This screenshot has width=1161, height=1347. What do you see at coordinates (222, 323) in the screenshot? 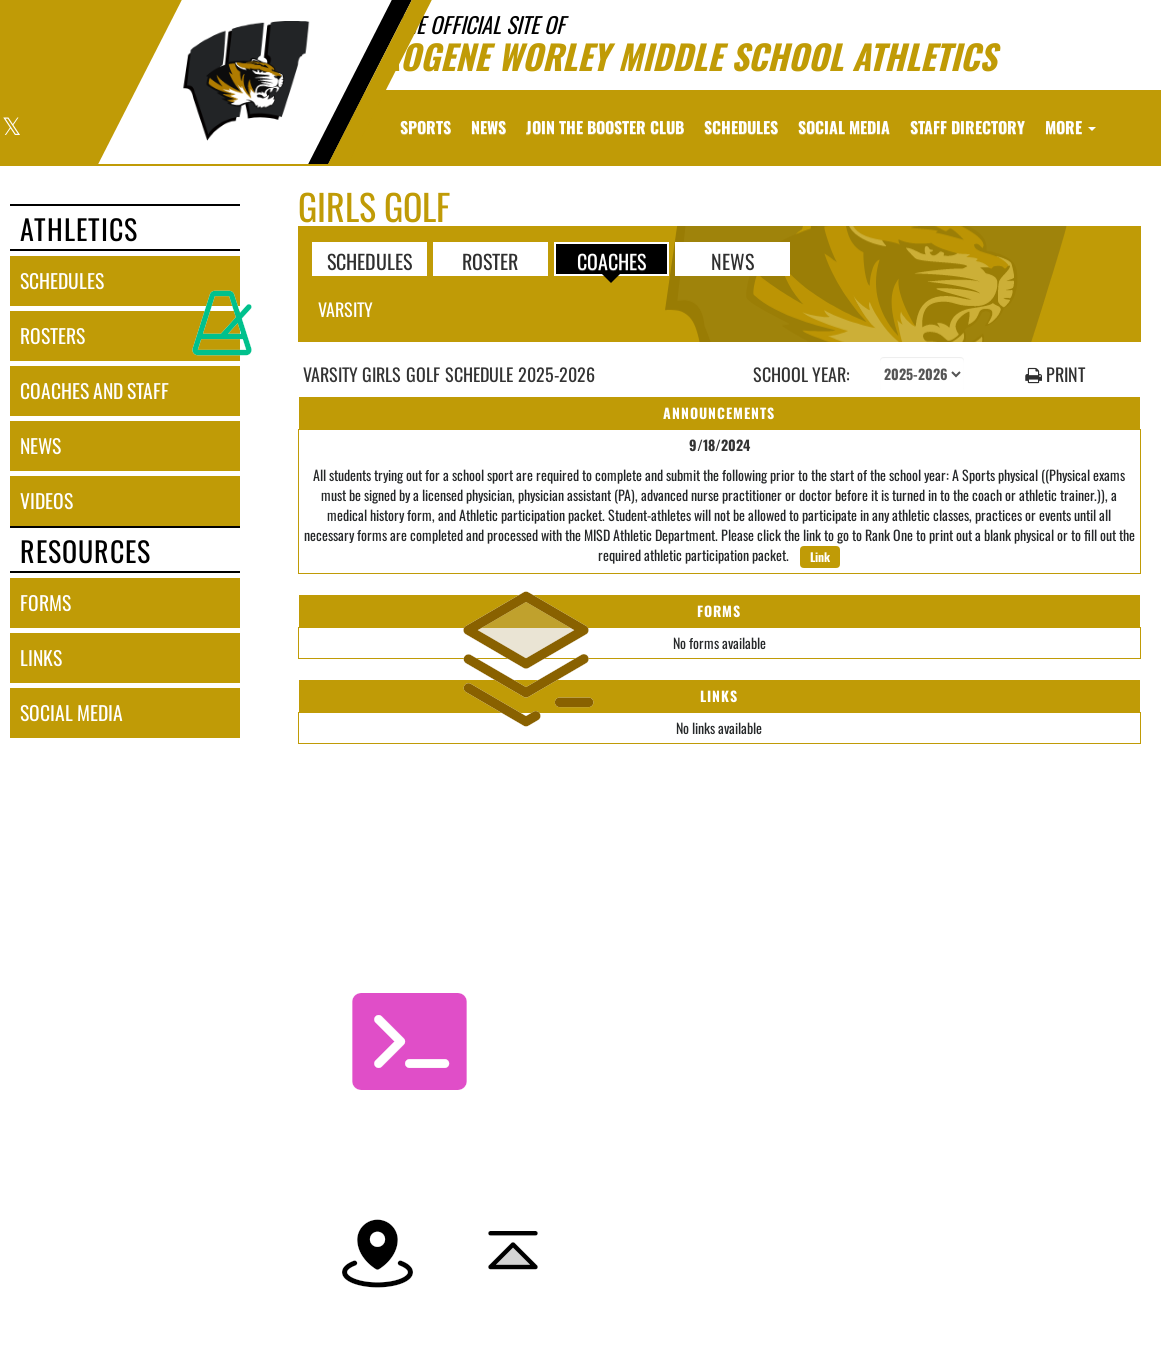
I see `adjust tempo or timing settings` at bounding box center [222, 323].